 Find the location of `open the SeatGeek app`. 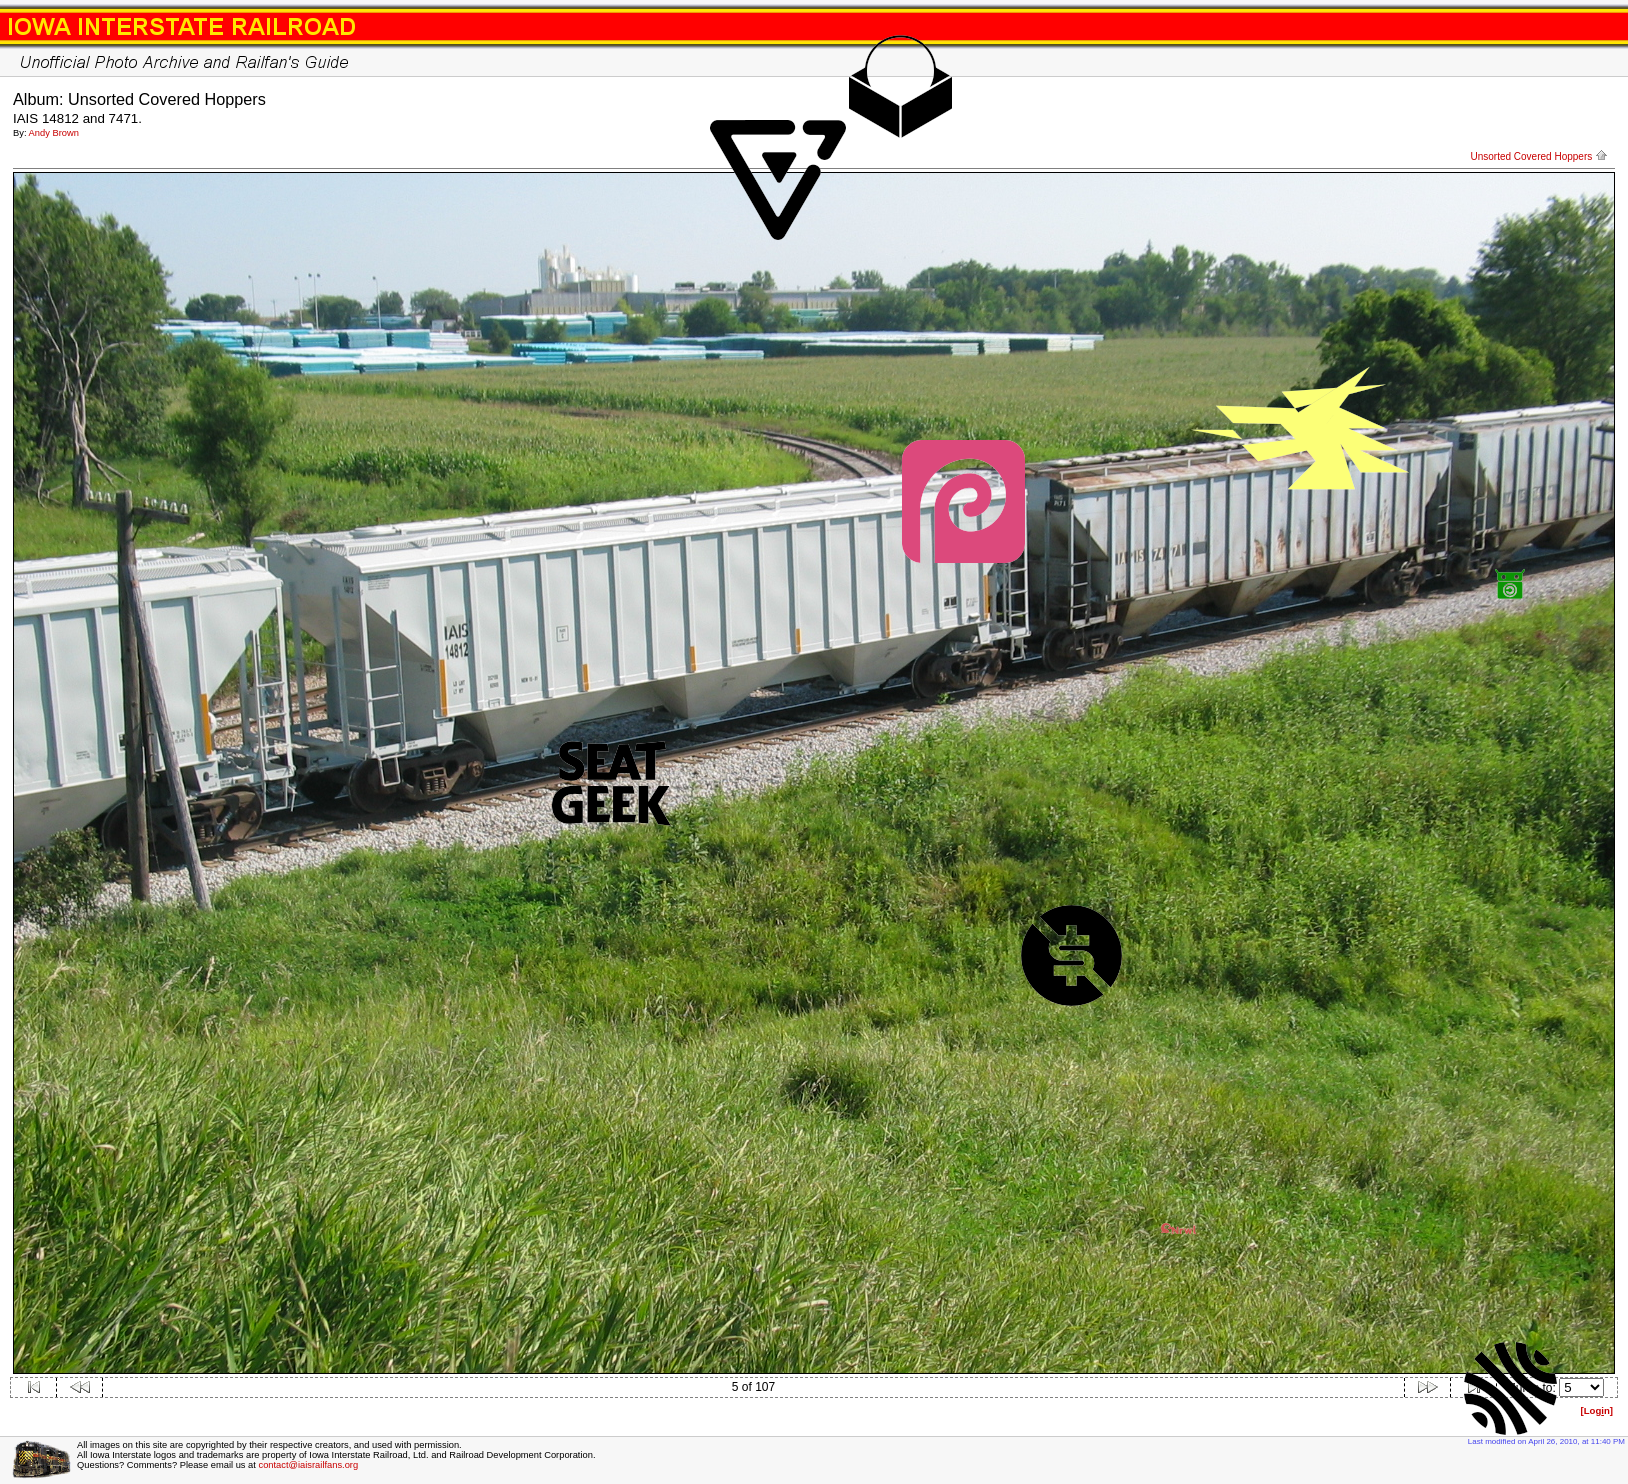

open the SeatGeek app is located at coordinates (611, 783).